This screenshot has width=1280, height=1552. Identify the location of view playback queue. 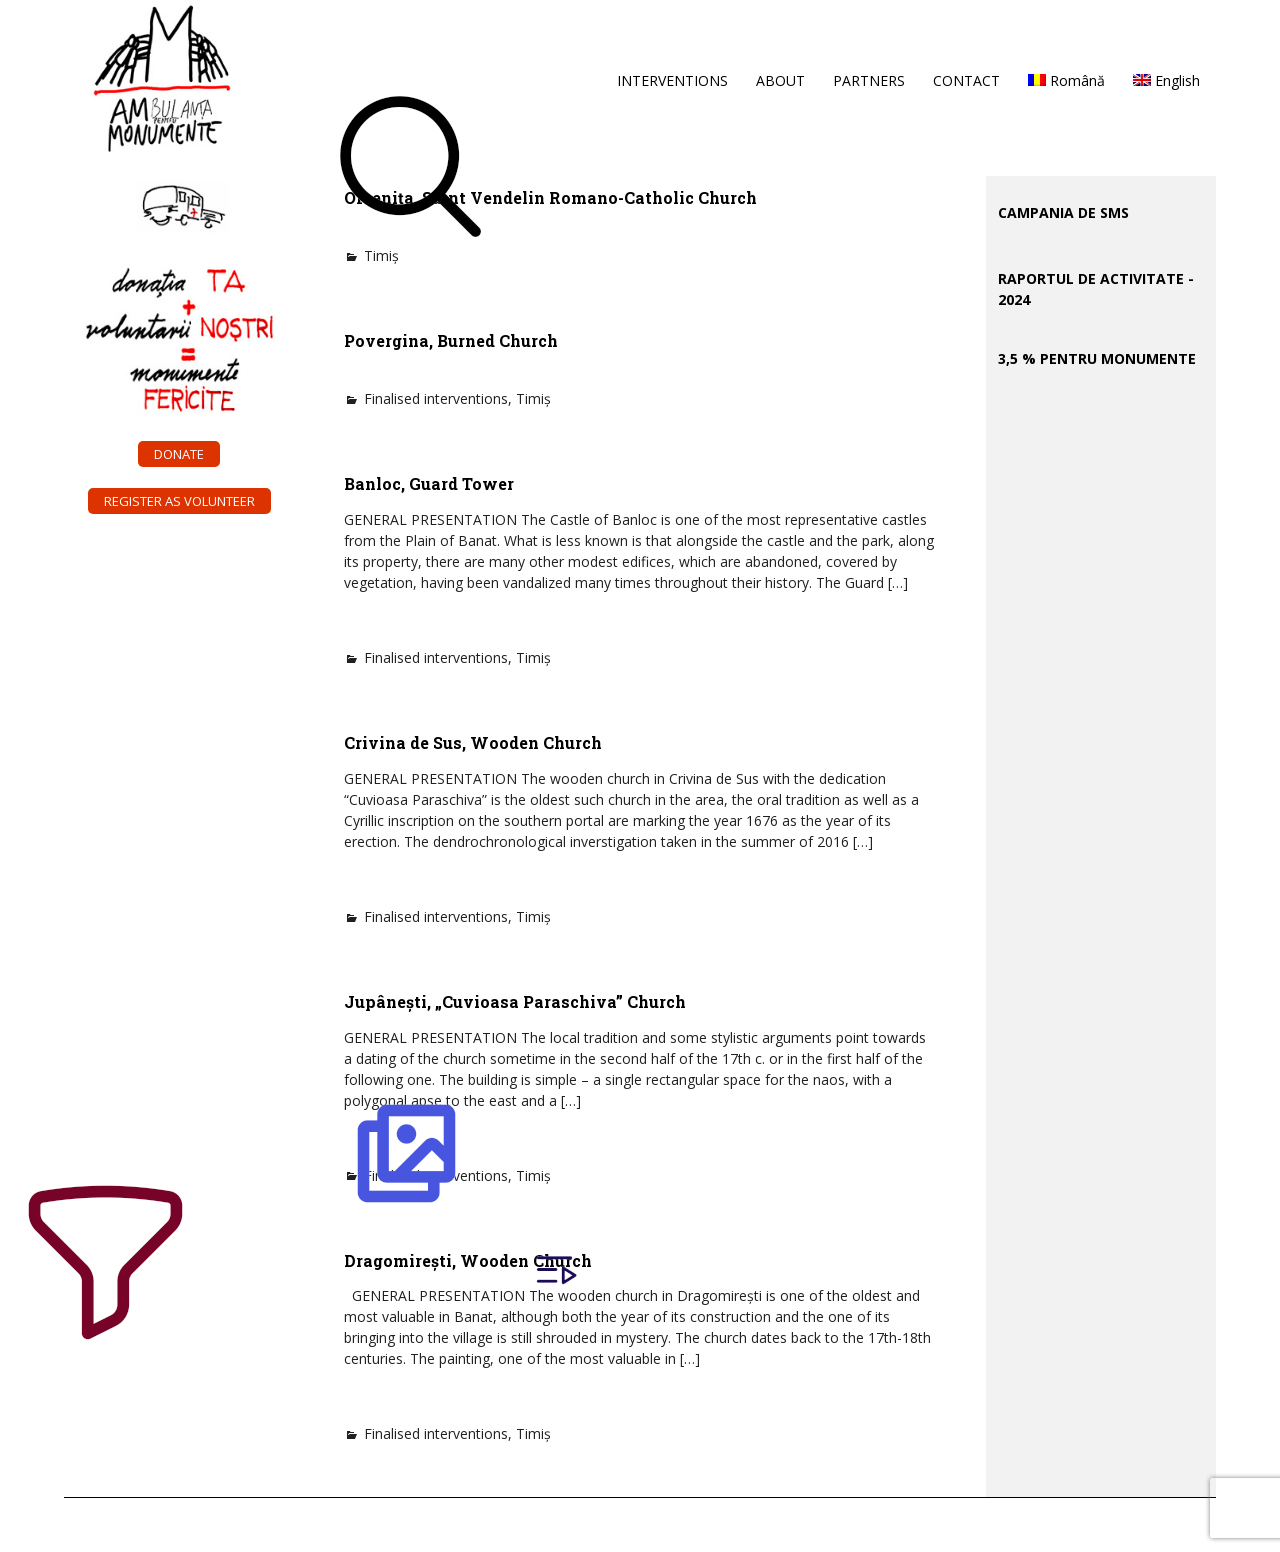
(554, 1269).